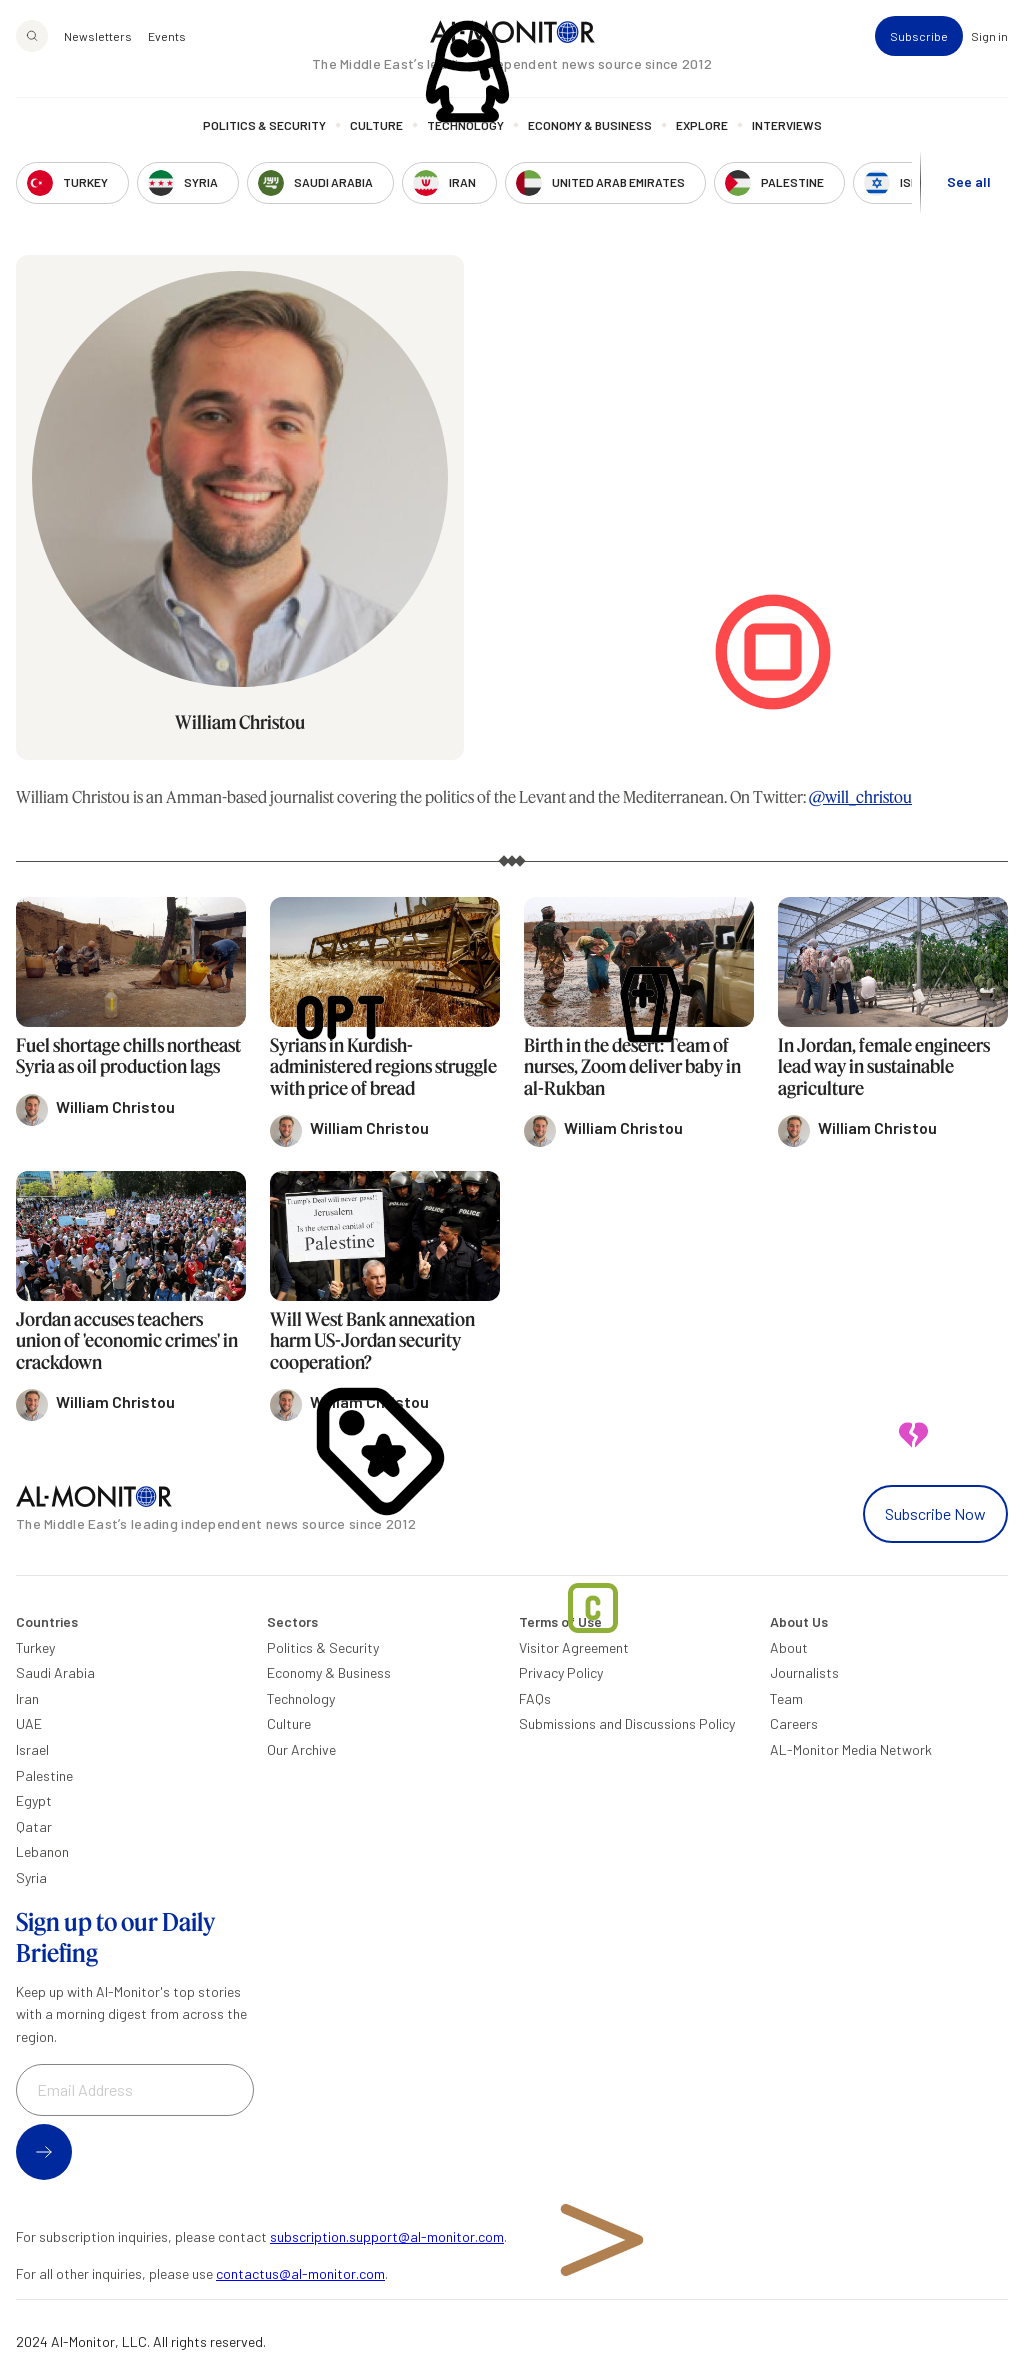 This screenshot has height=2353, width=1024. What do you see at coordinates (650, 1004) in the screenshot?
I see `indicates deceased or death-related content` at bounding box center [650, 1004].